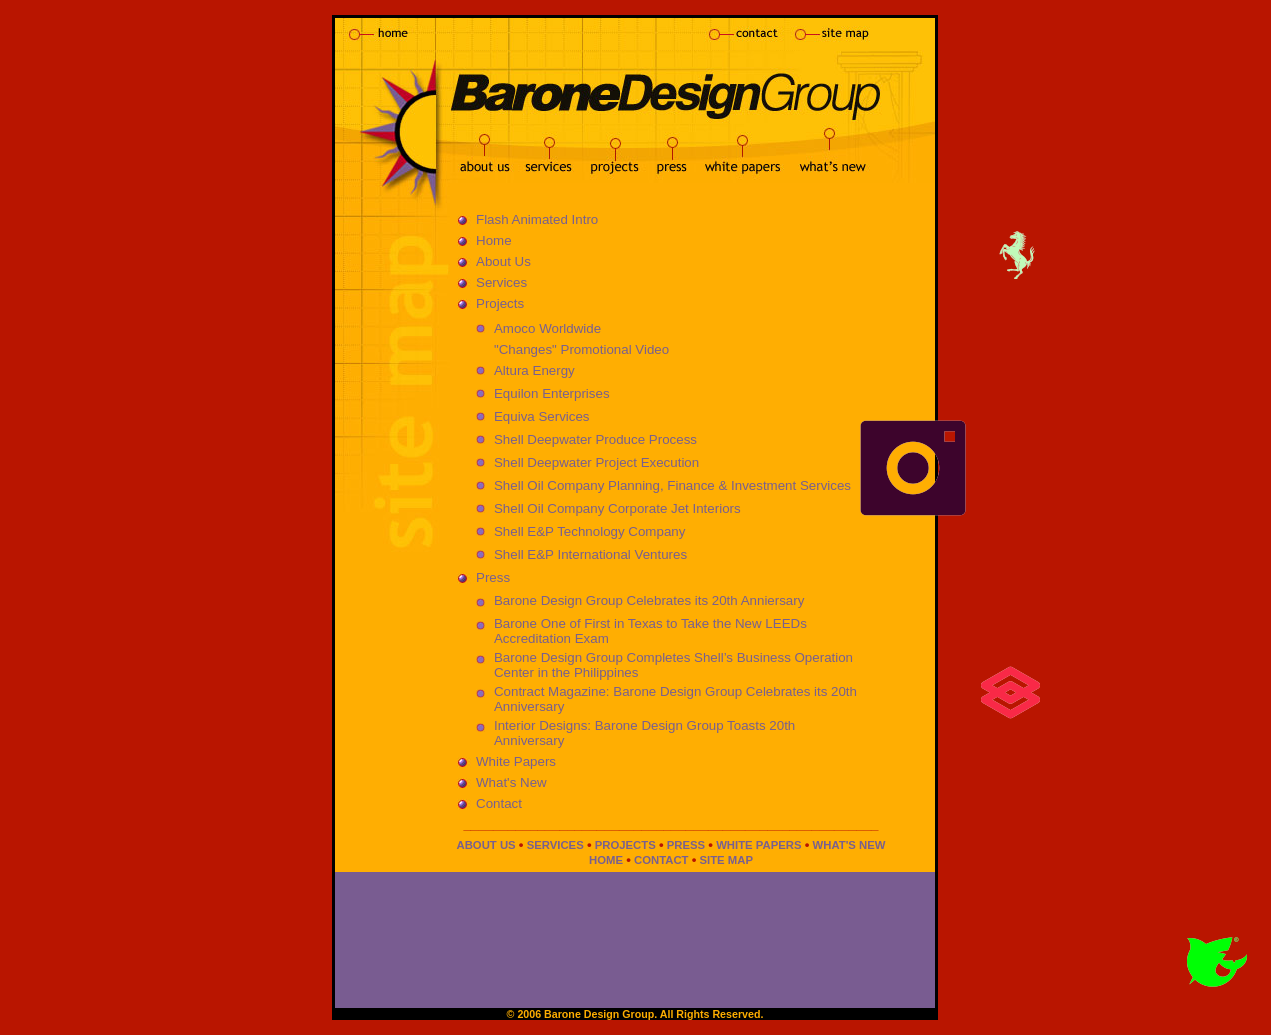 This screenshot has height=1035, width=1271. I want to click on open camera to take a photo, so click(913, 468).